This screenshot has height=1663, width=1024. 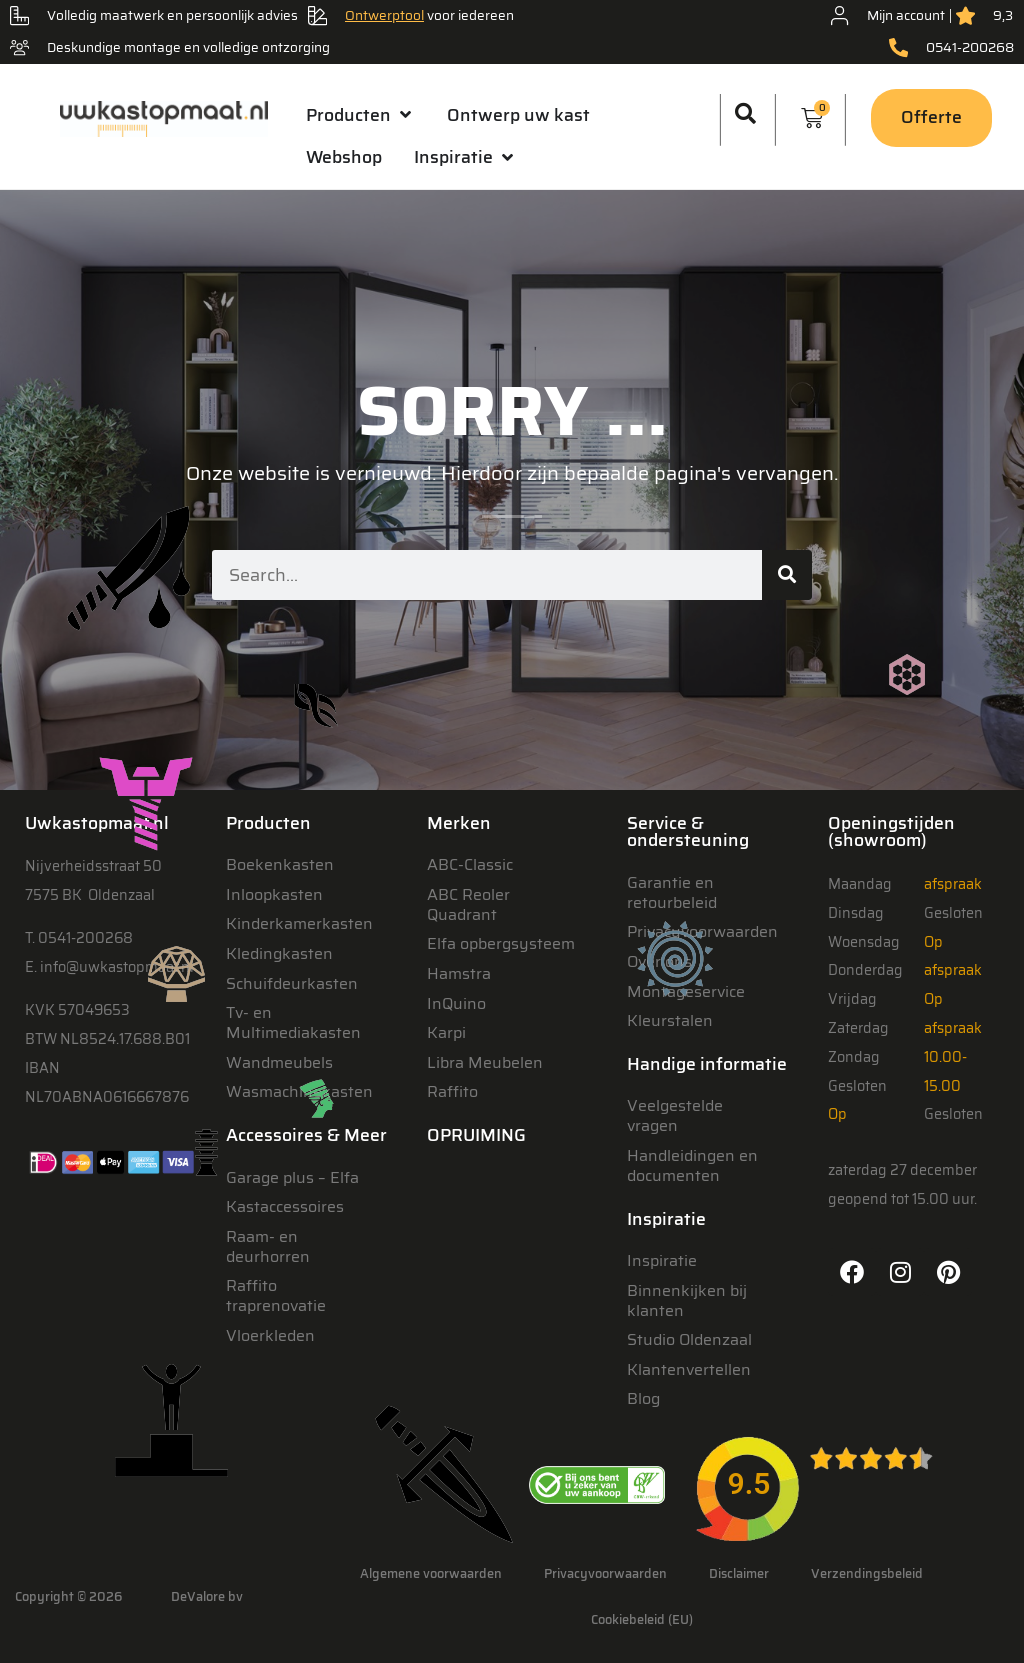 I want to click on activate tentacle attack ability, so click(x=316, y=705).